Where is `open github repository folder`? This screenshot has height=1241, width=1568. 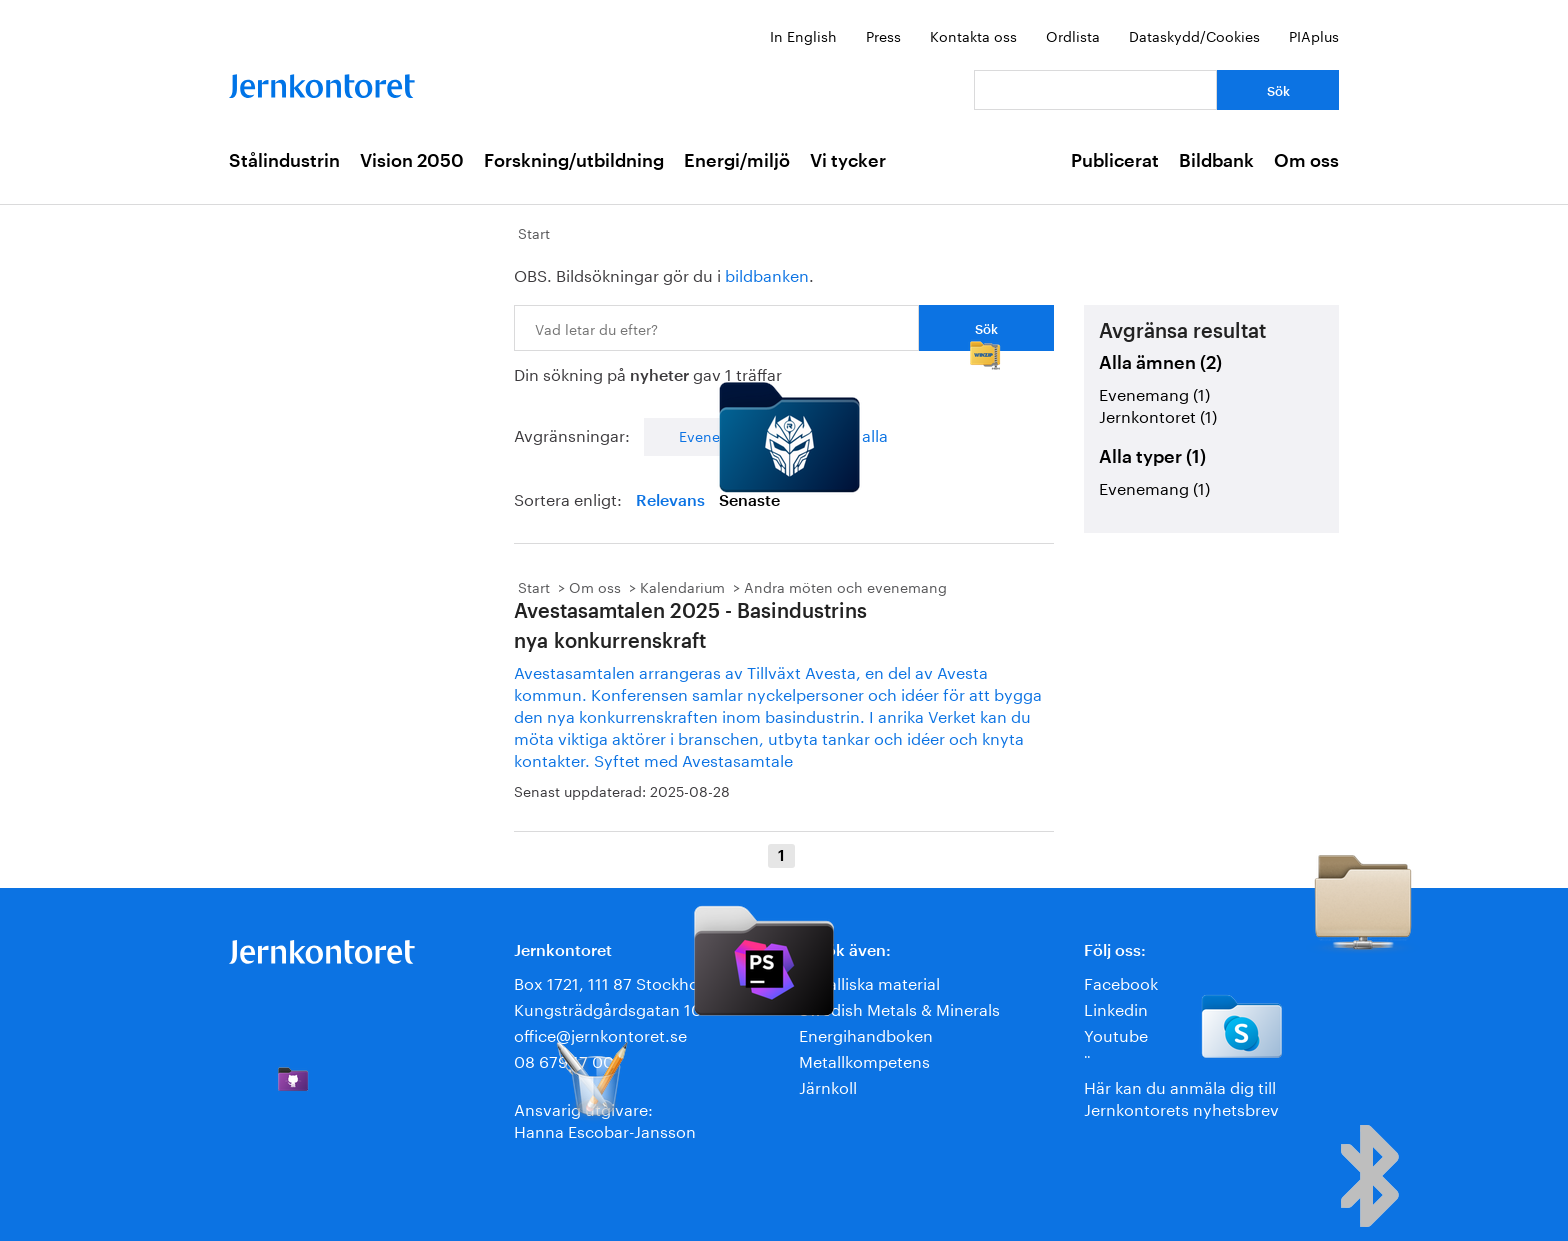
open github repository folder is located at coordinates (293, 1080).